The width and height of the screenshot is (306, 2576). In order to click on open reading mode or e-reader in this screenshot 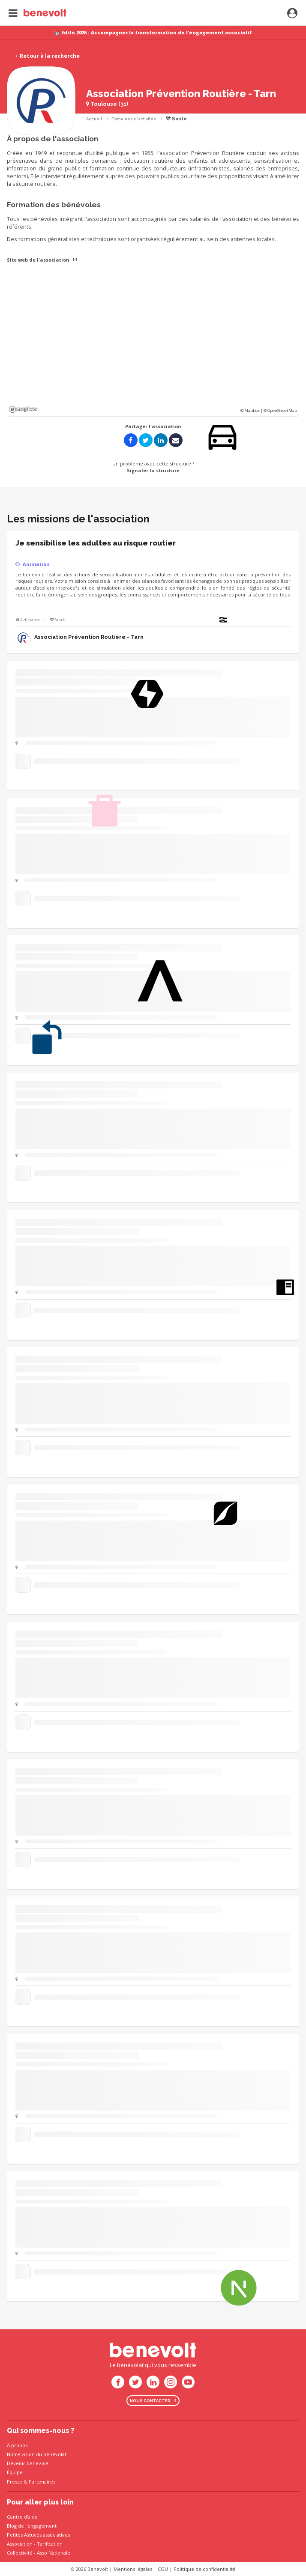, I will do `click(285, 1287)`.